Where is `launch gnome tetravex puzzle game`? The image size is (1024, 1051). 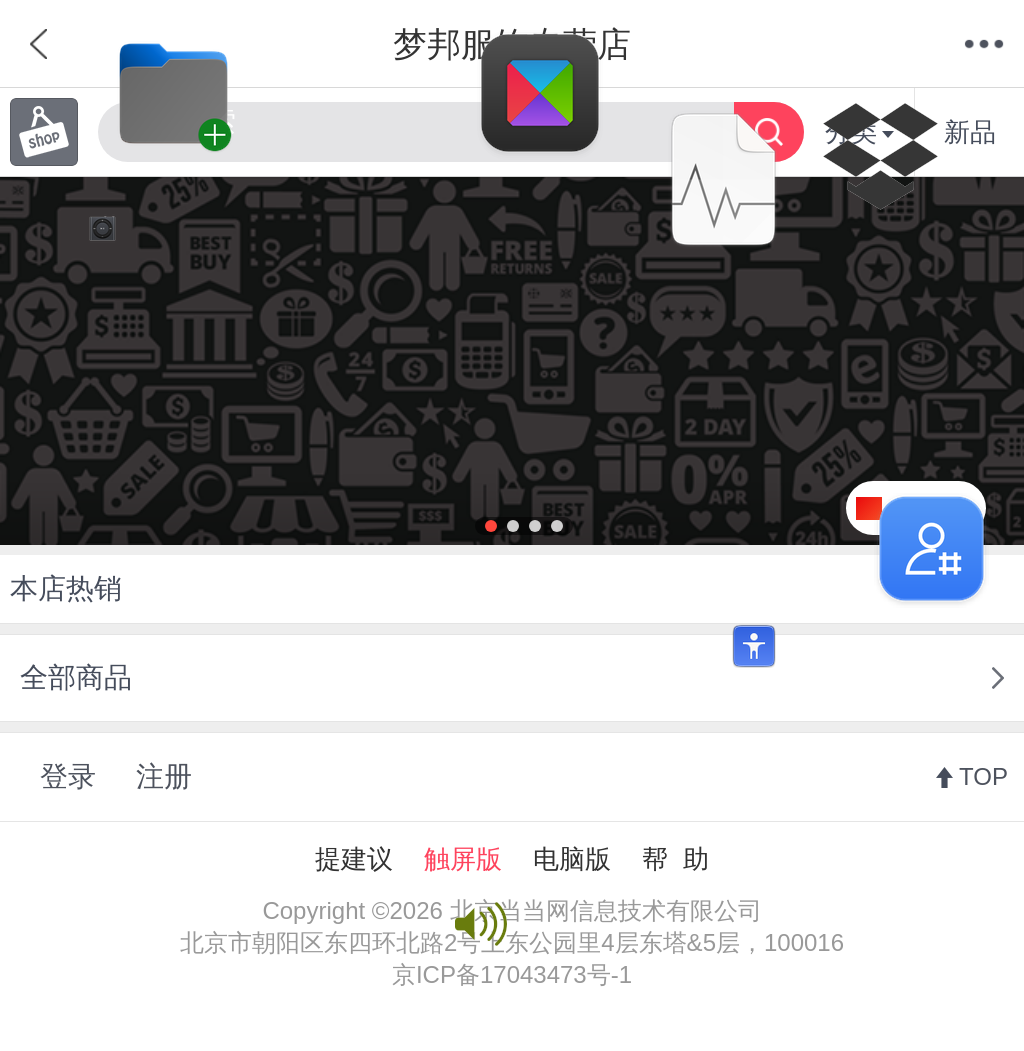
launch gnome tetravex puzzle game is located at coordinates (540, 93).